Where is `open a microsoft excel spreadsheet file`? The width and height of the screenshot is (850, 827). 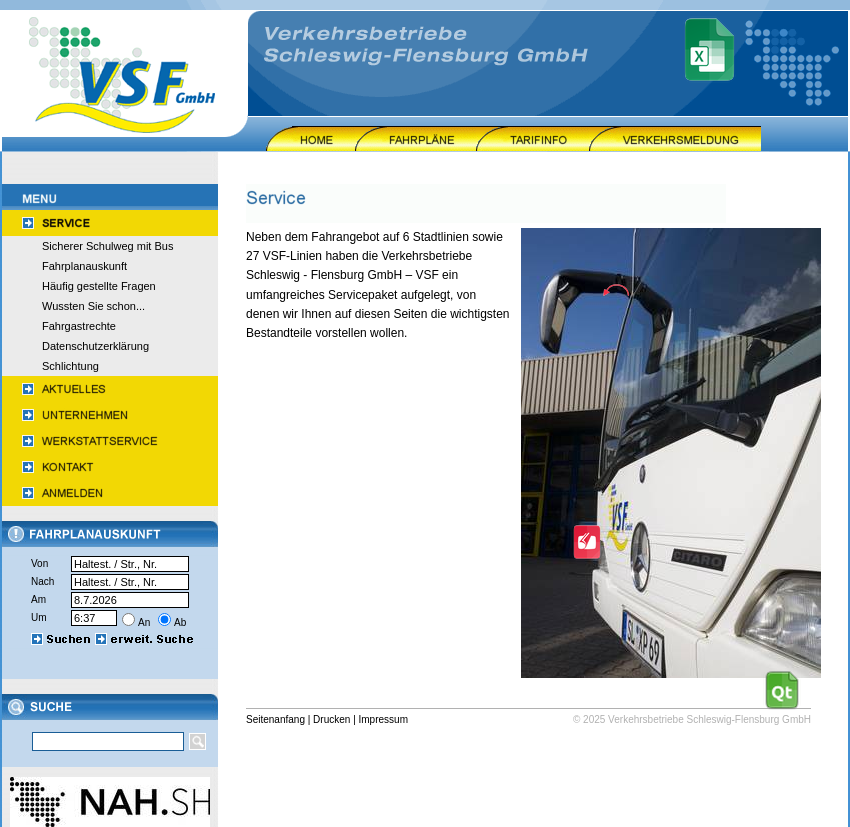 open a microsoft excel spreadsheet file is located at coordinates (709, 49).